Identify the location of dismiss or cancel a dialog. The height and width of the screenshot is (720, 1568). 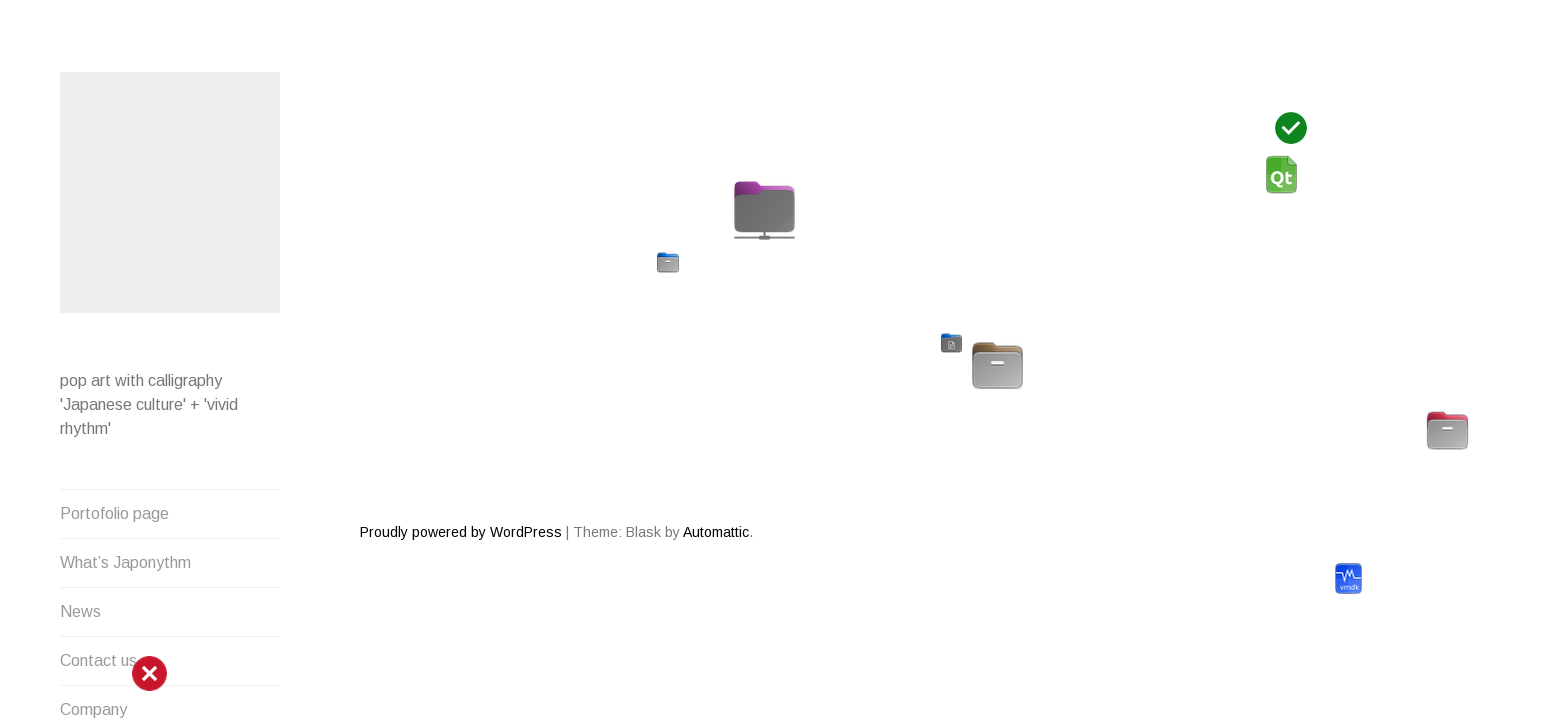
(149, 673).